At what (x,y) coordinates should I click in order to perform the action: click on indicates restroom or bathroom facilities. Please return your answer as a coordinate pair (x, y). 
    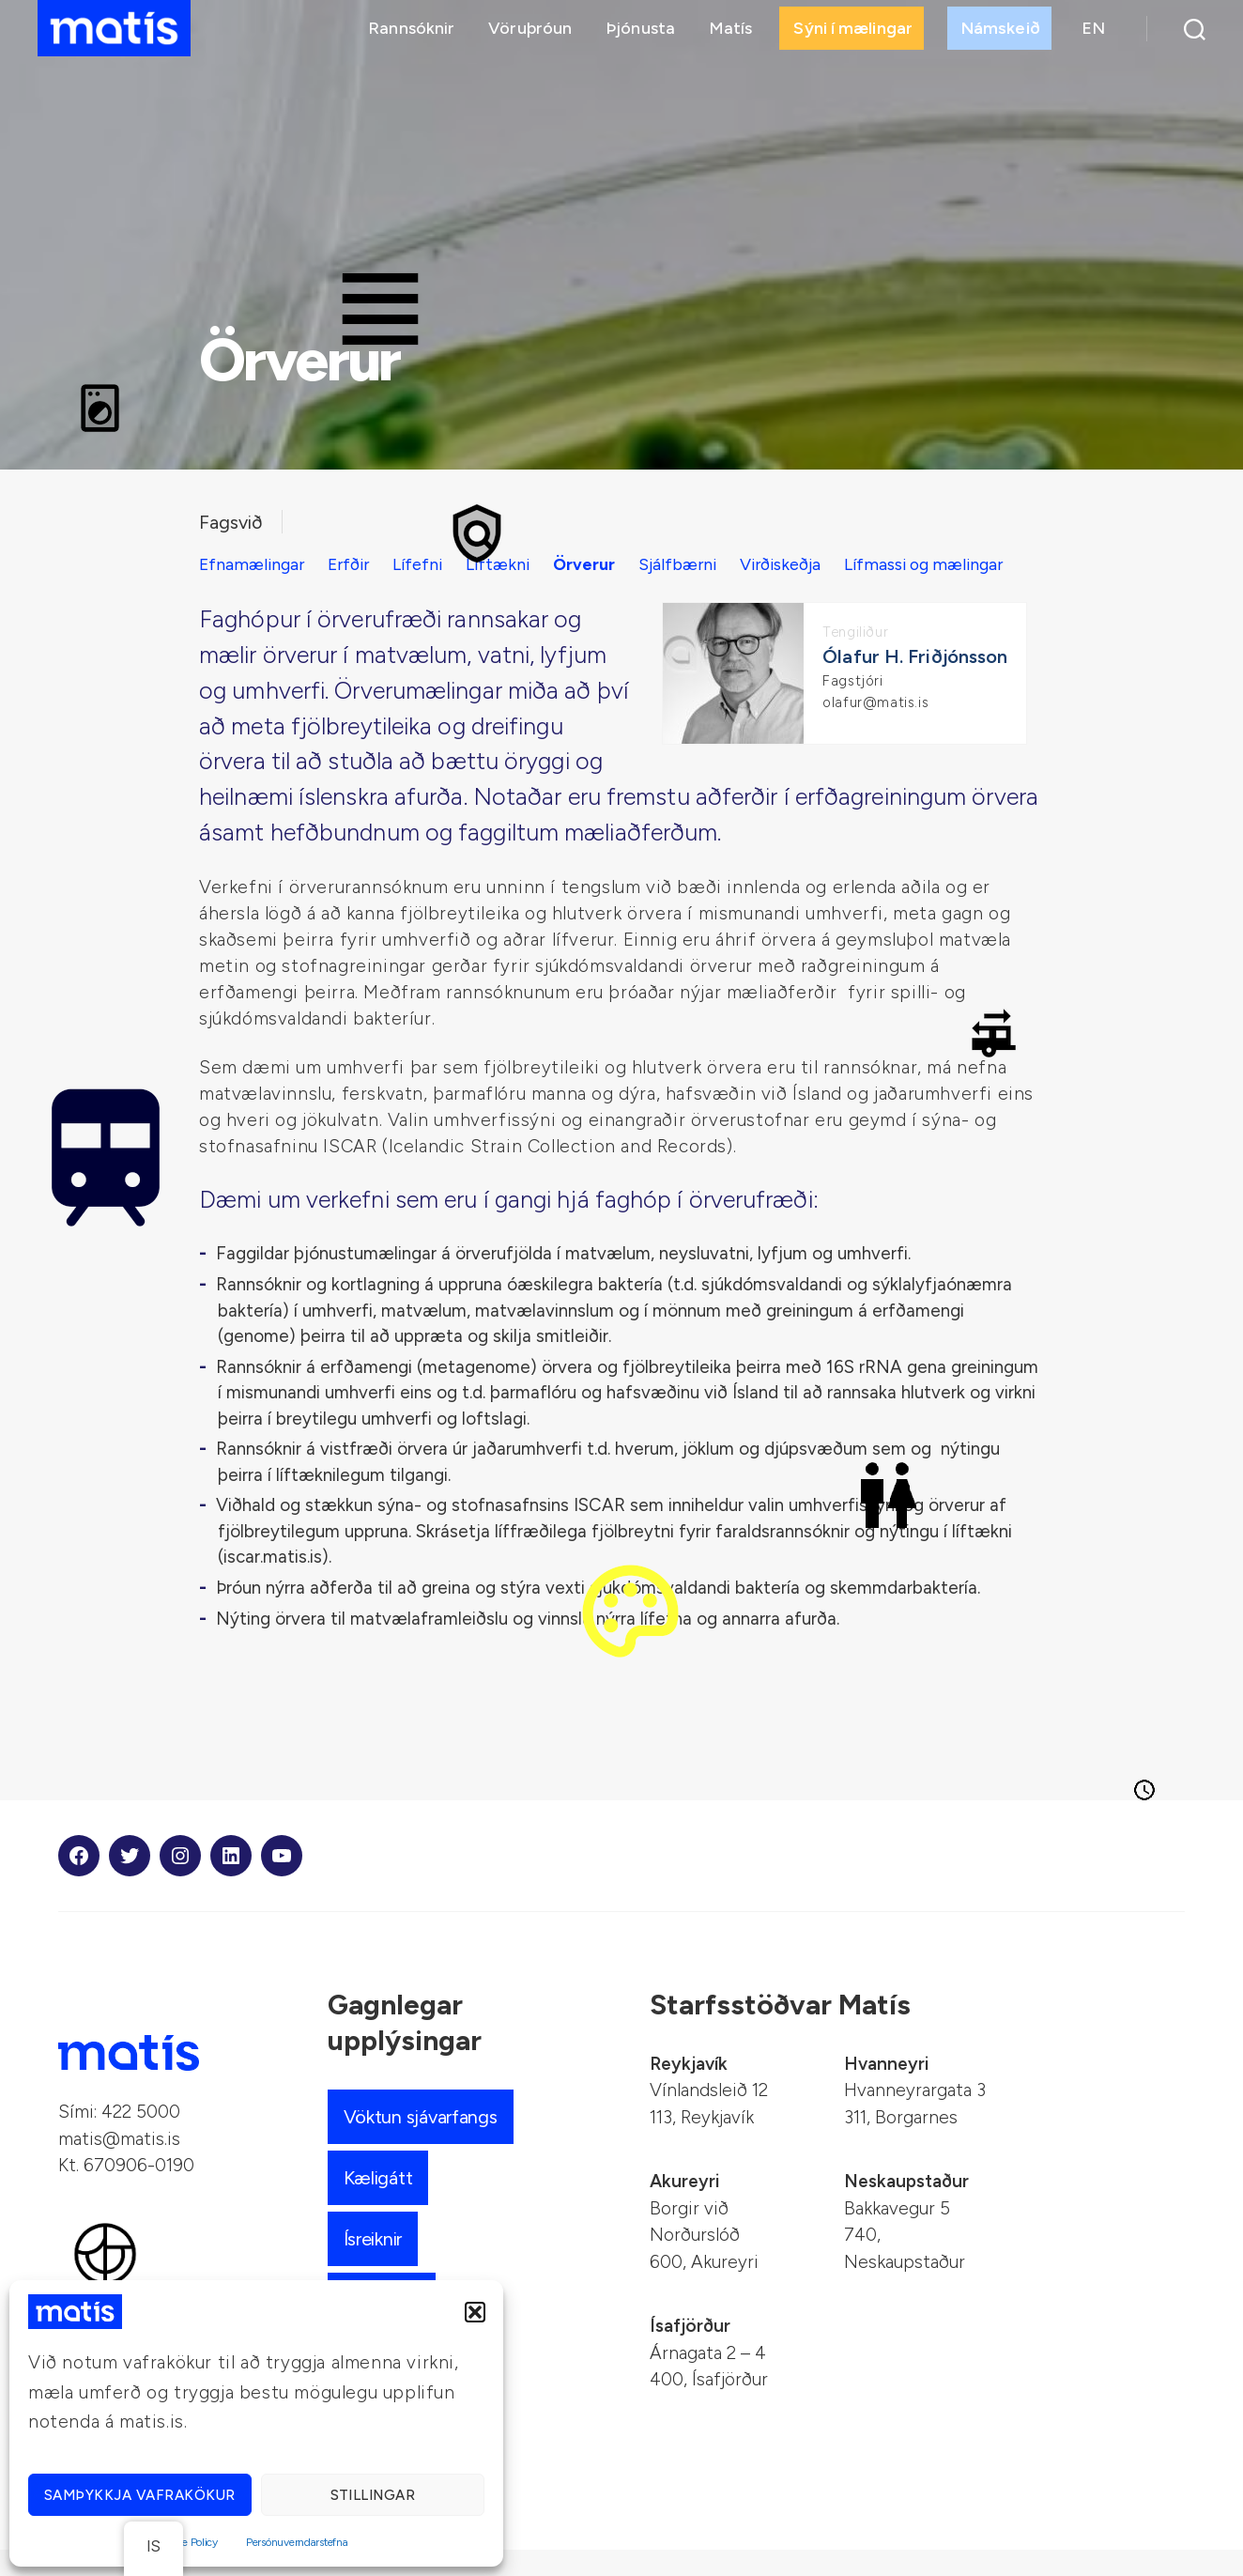
    Looking at the image, I should click on (887, 1495).